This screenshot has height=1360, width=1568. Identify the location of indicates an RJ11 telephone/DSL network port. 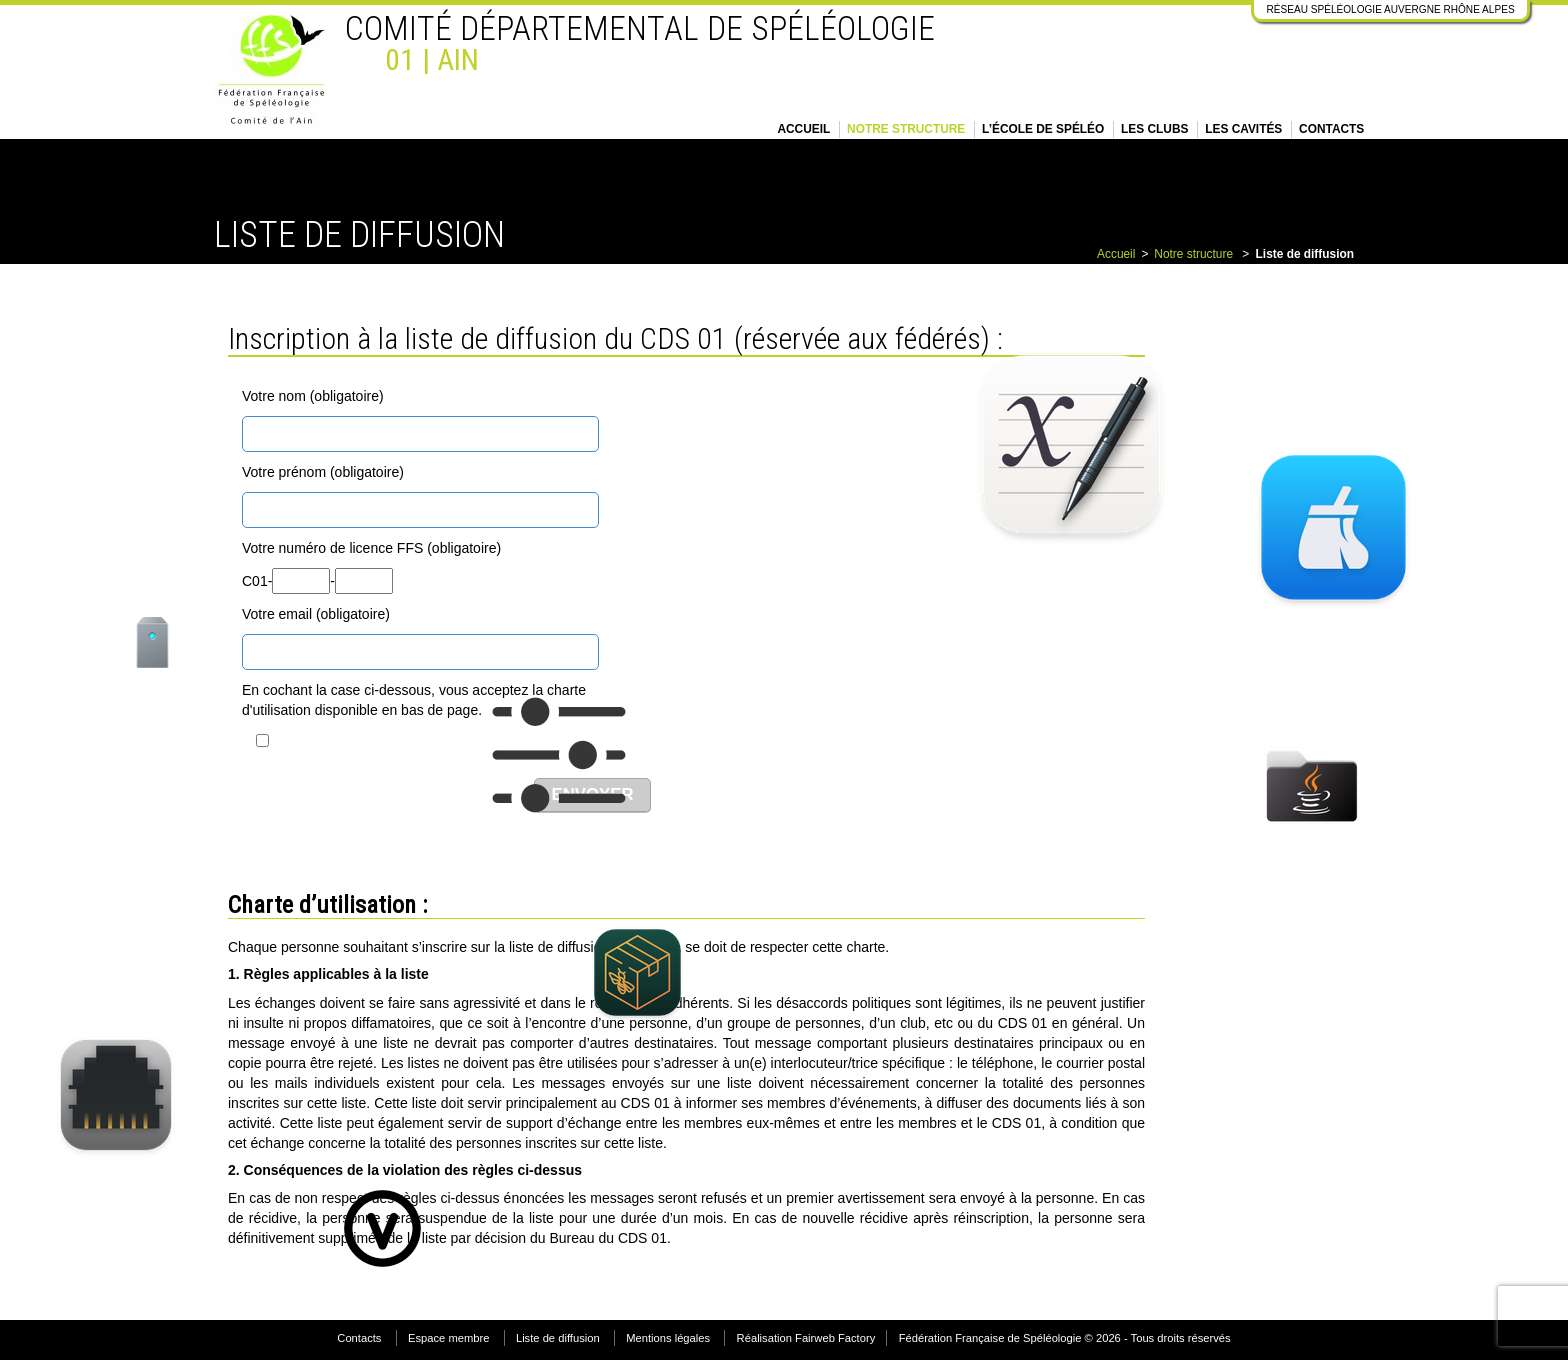
(116, 1095).